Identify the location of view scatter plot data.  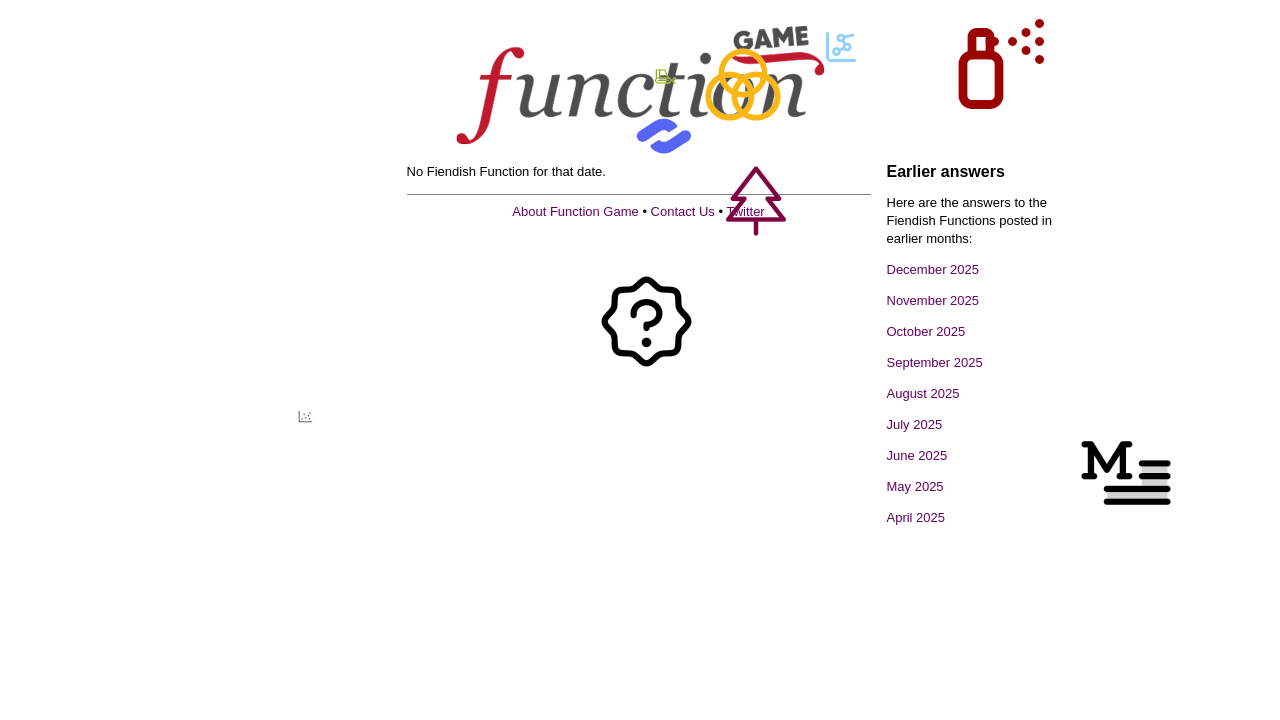
(305, 416).